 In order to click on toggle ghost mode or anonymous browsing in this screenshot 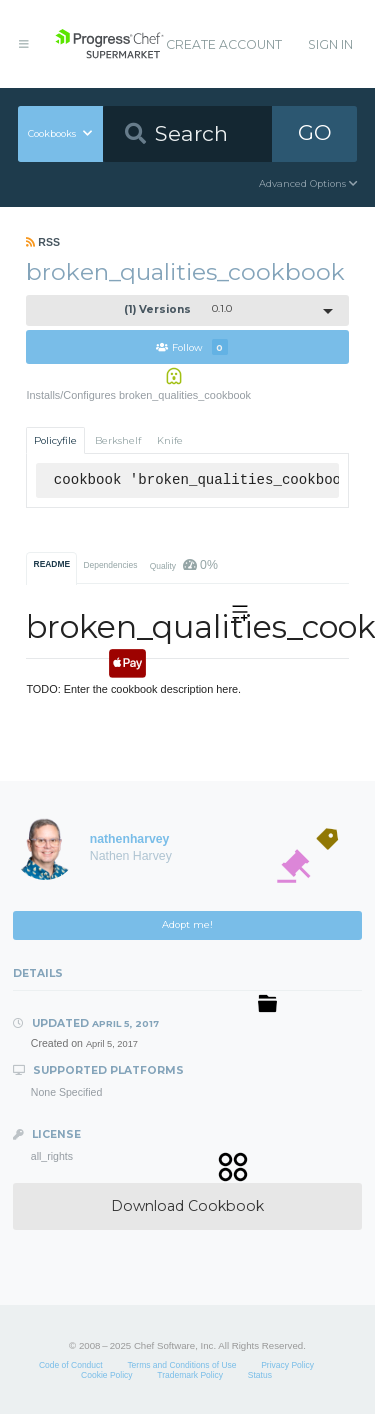, I will do `click(174, 376)`.